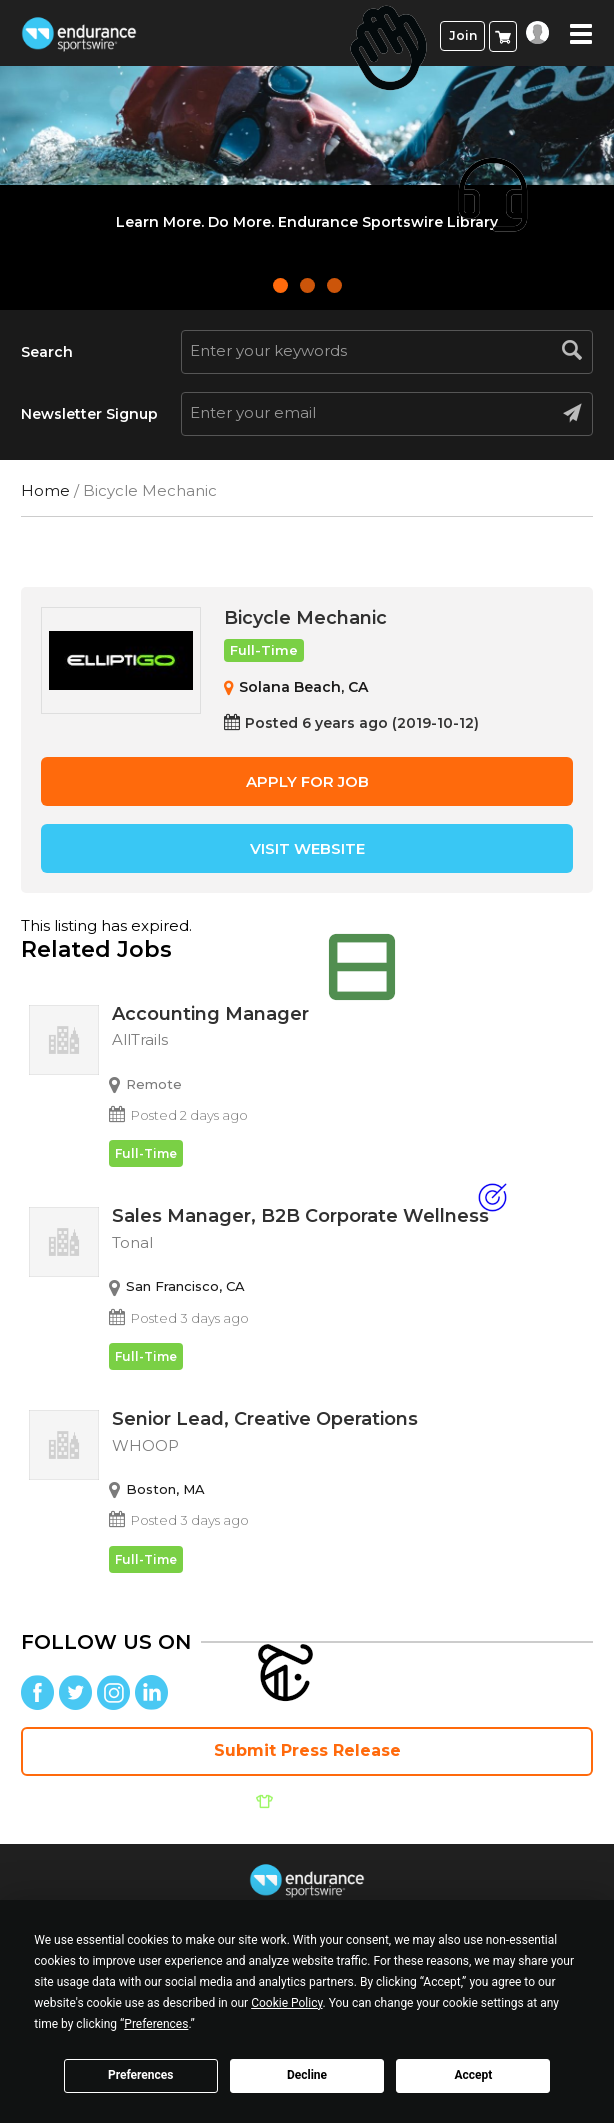 Image resolution: width=614 pixels, height=2123 pixels. What do you see at coordinates (390, 48) in the screenshot?
I see `give applause or show appreciation` at bounding box center [390, 48].